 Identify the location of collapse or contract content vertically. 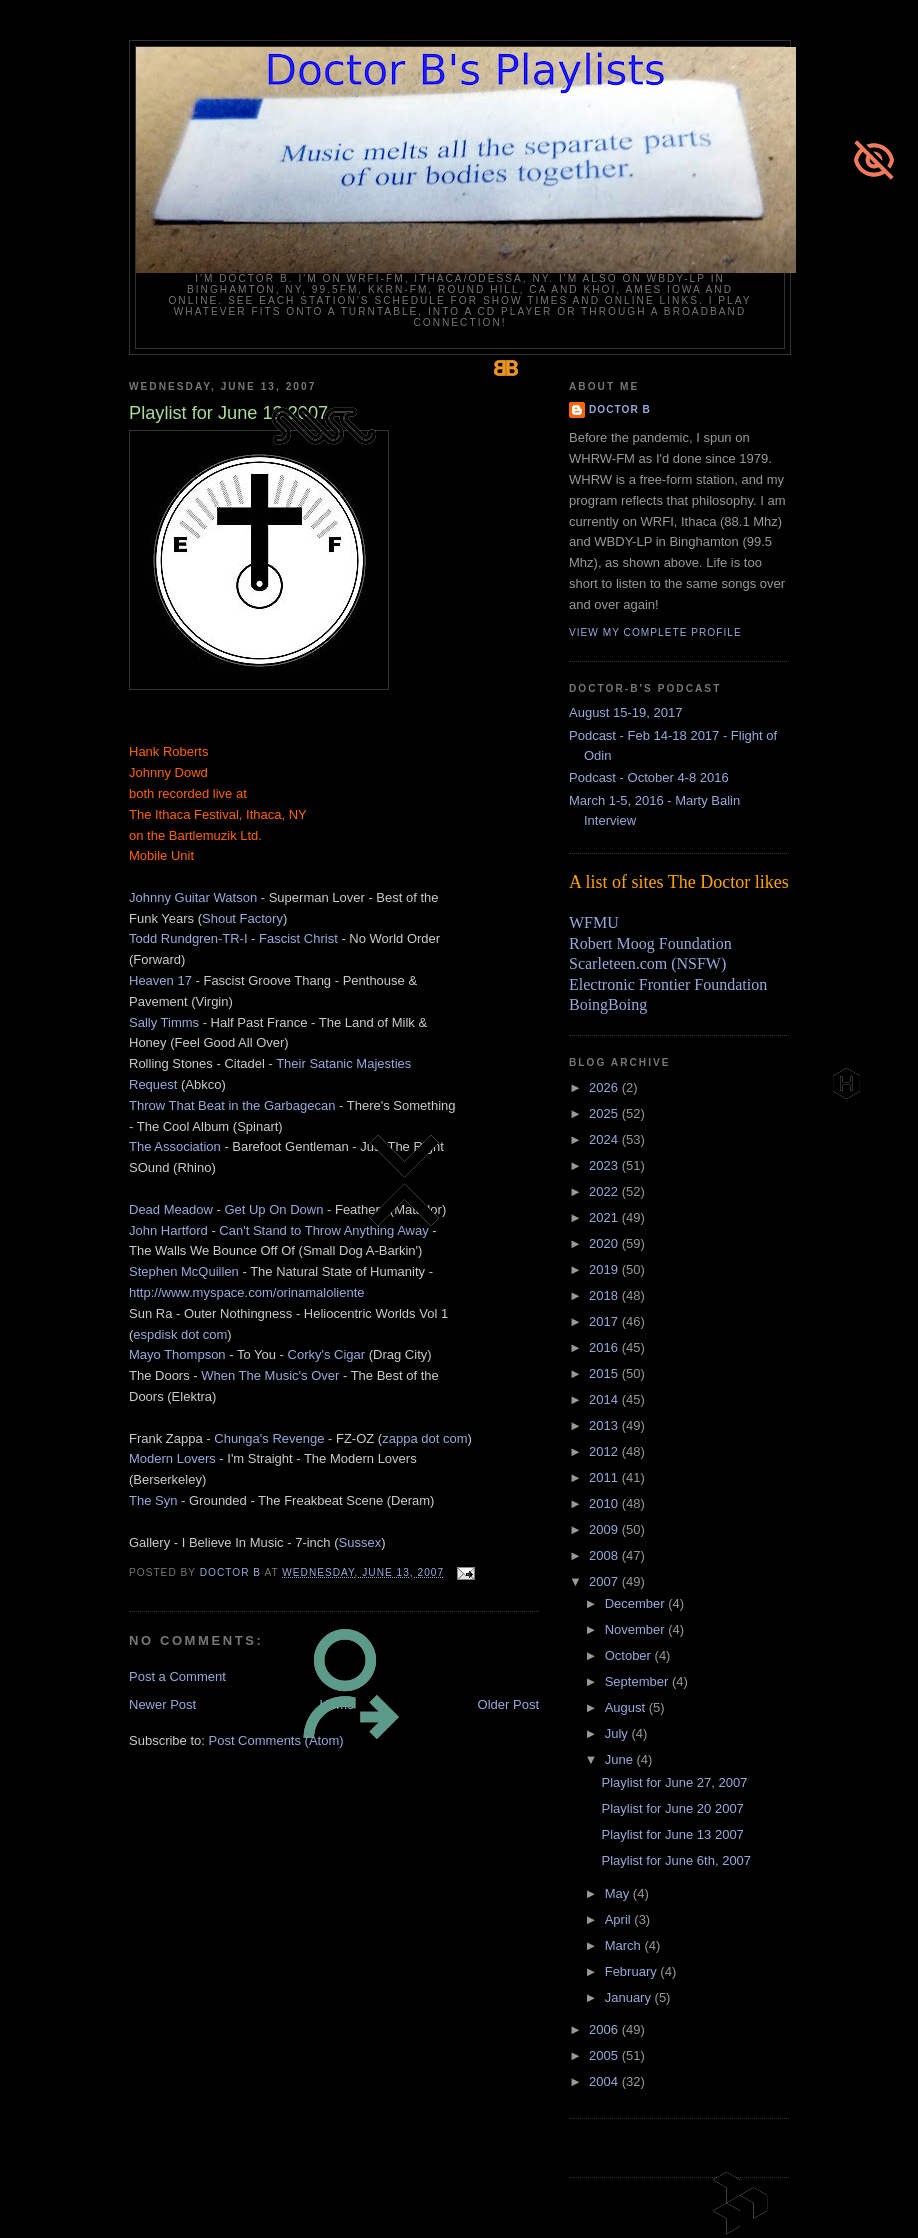
(404, 1180).